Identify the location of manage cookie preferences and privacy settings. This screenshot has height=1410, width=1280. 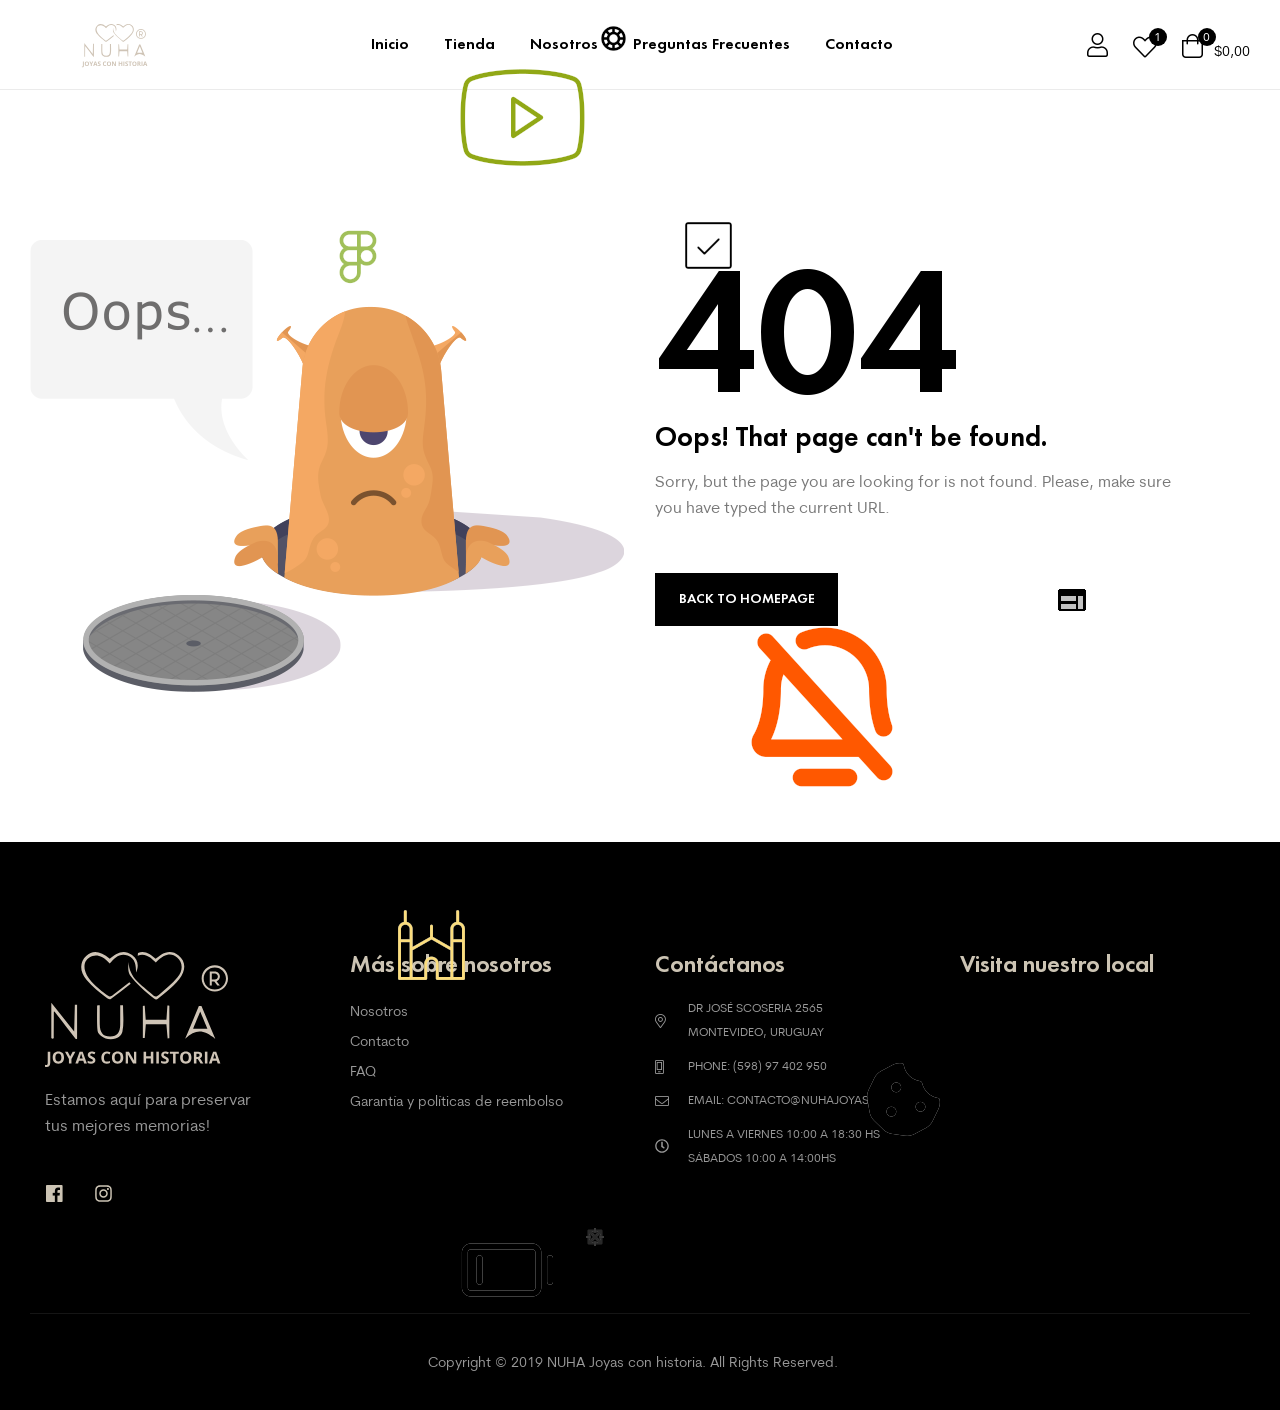
(903, 1099).